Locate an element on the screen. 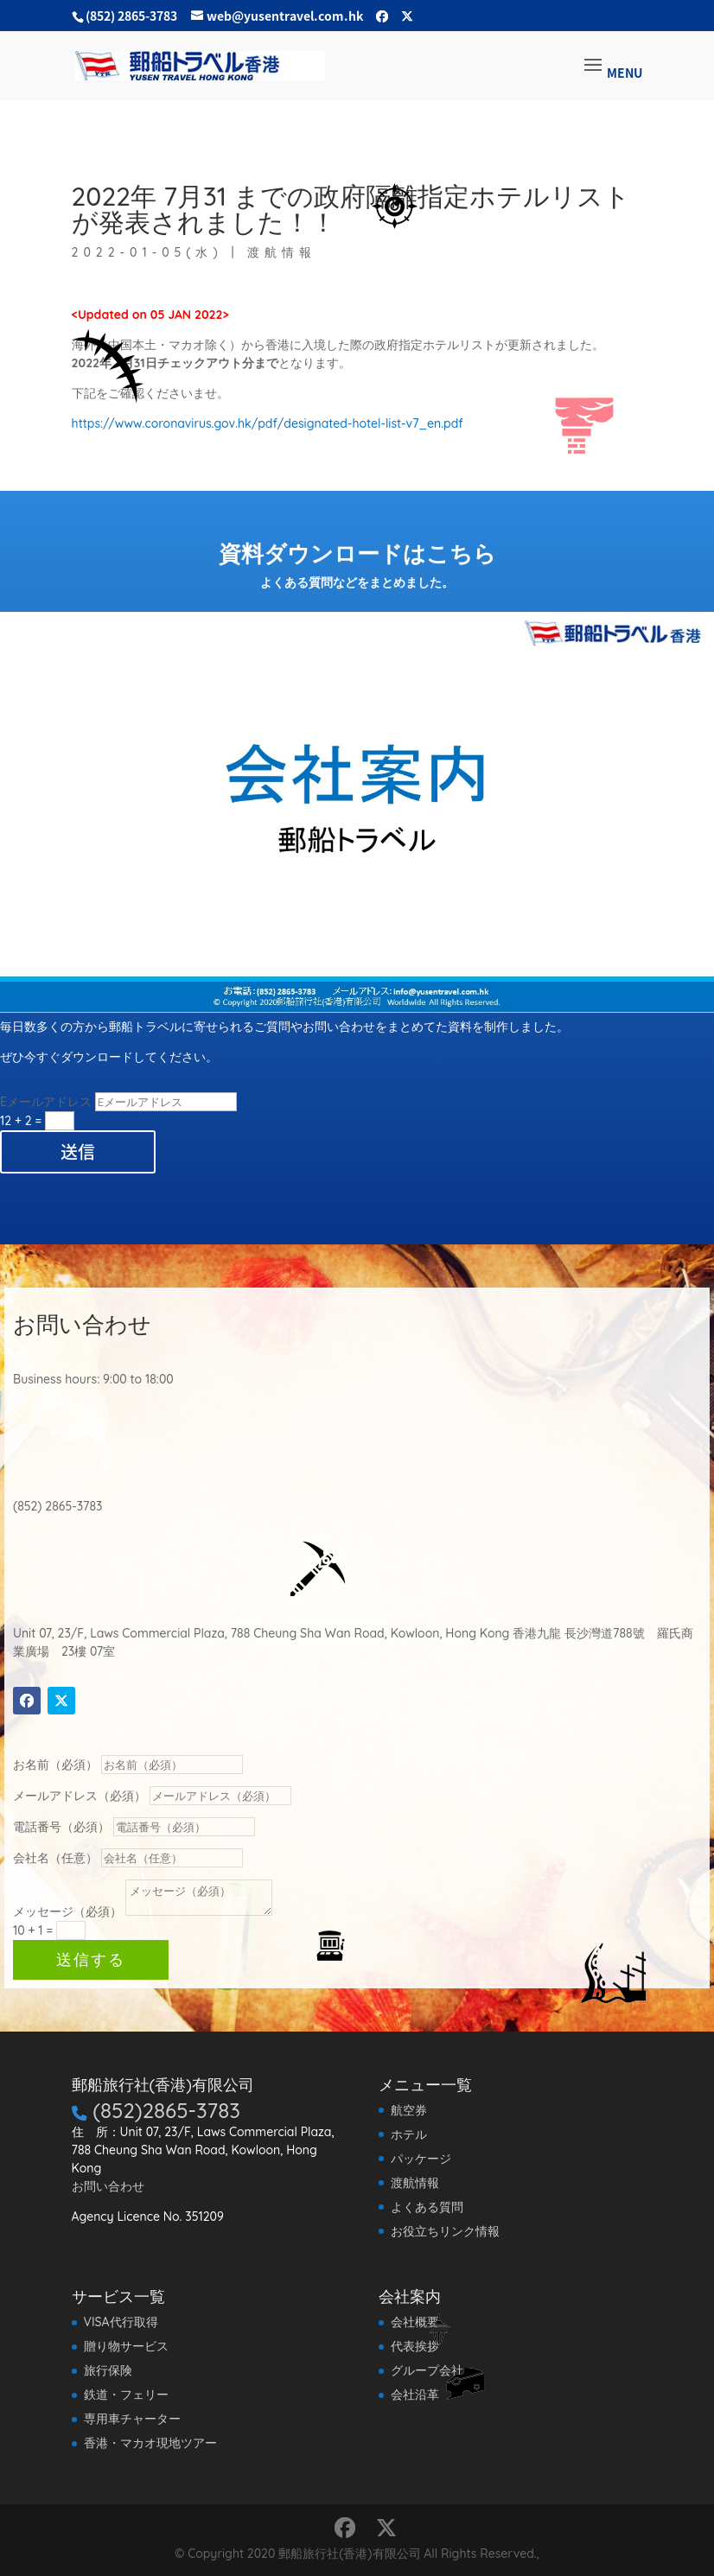 The height and width of the screenshot is (2576, 714). cheese or dairy food item in a game inventory is located at coordinates (465, 2384).